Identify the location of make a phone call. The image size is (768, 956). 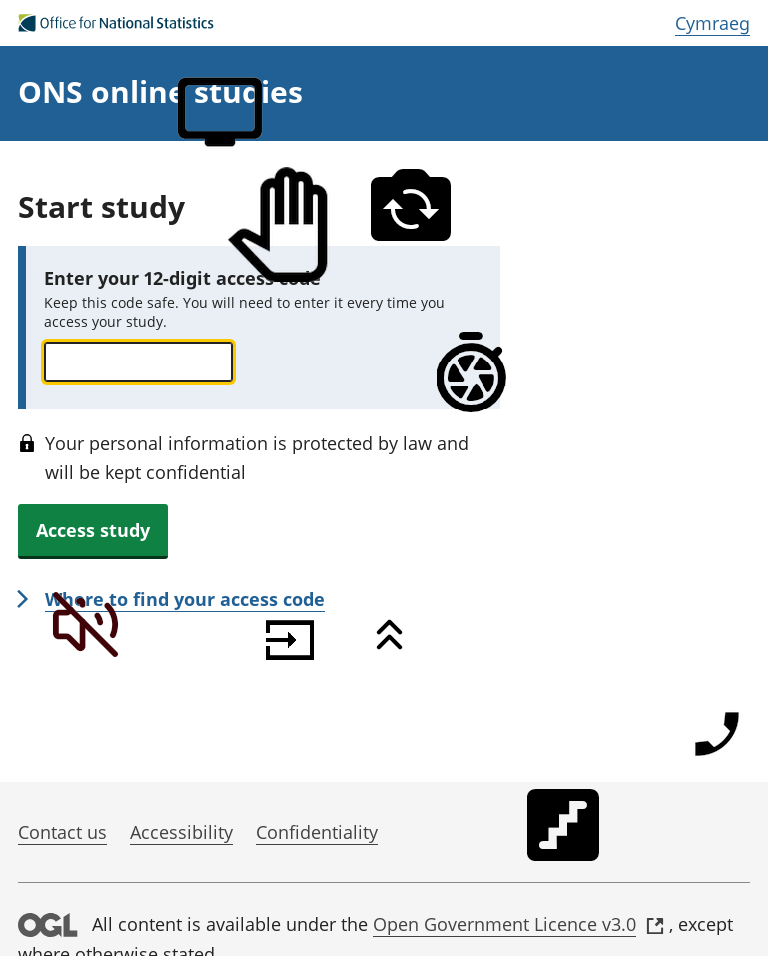
(717, 734).